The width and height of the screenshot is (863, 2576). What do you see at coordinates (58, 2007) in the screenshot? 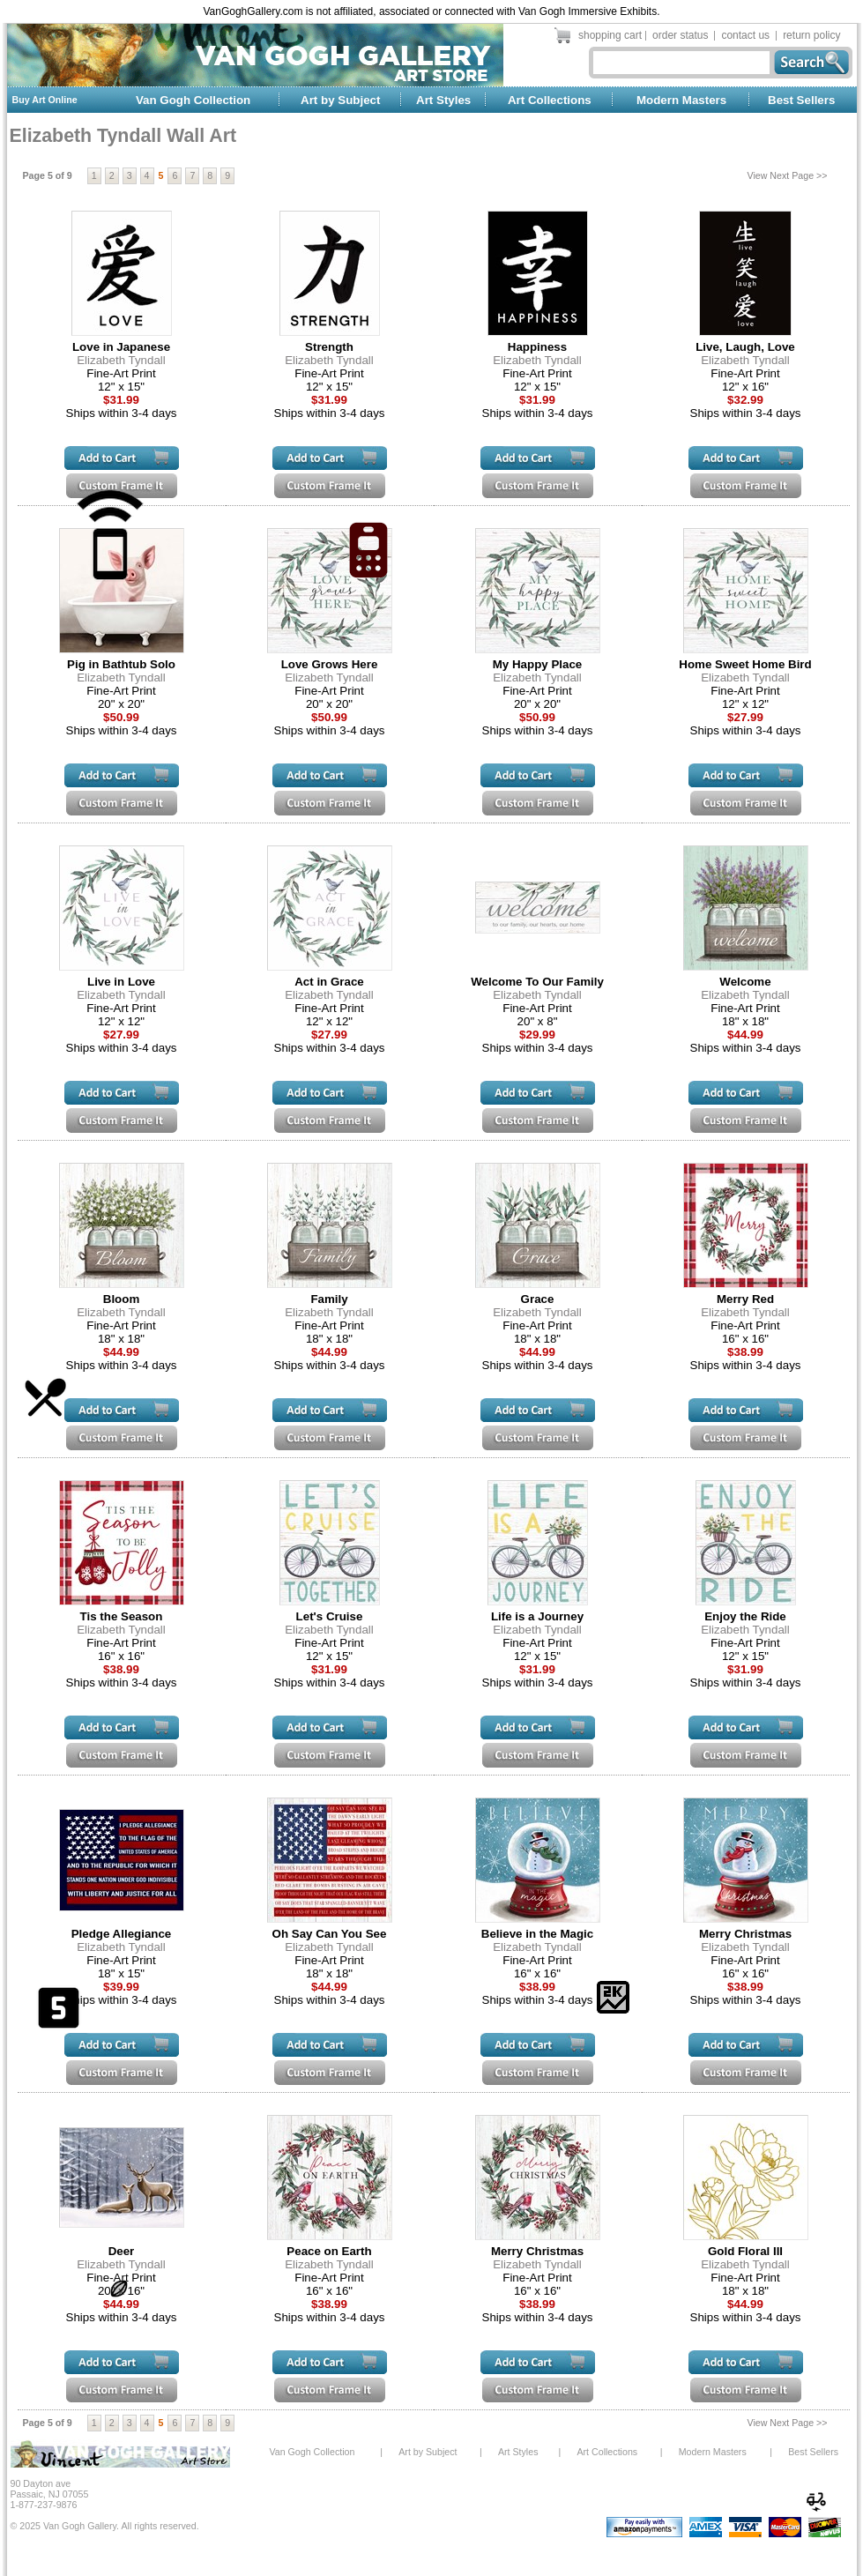
I see `select image filter or effect number 5` at bounding box center [58, 2007].